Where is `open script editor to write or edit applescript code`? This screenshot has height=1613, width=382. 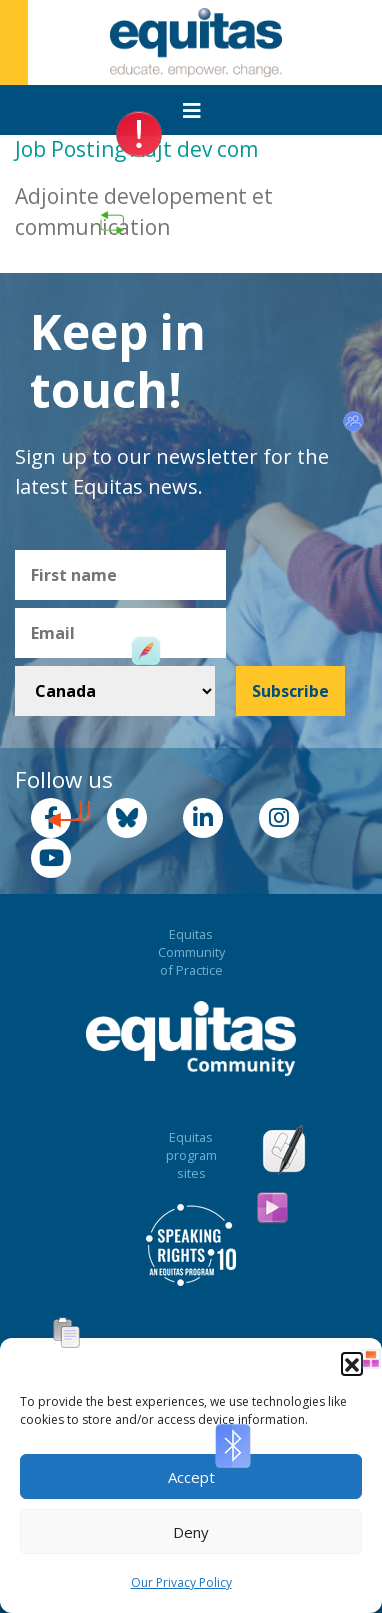
open script editor to write or edit applescript code is located at coordinates (284, 1151).